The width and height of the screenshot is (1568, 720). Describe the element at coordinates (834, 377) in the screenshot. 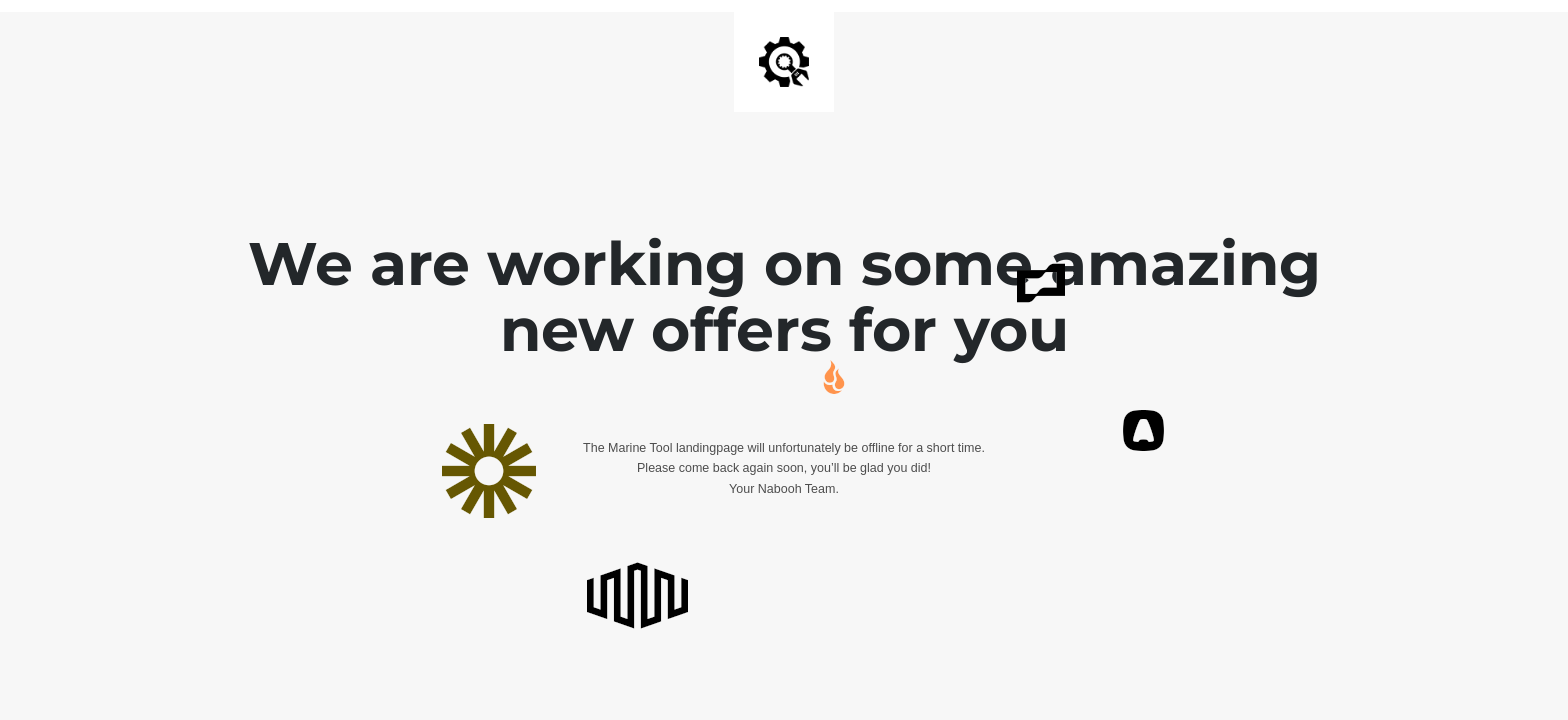

I see `backblaze cloud backup service logo` at that location.